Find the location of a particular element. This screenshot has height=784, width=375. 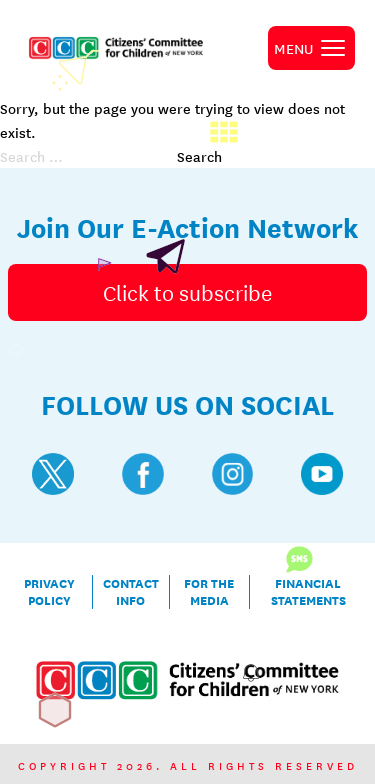

open app drawer or menu is located at coordinates (224, 132).